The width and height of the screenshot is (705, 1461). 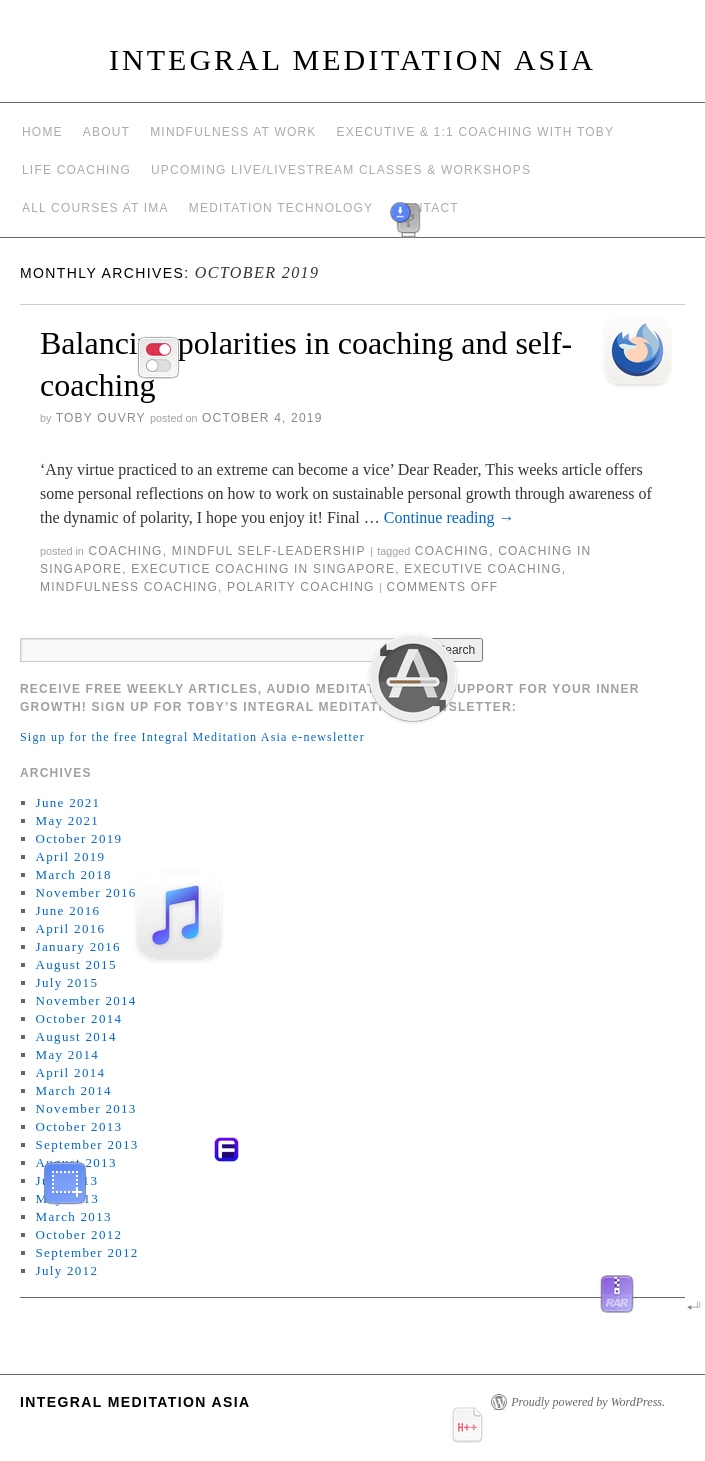 What do you see at coordinates (226, 1149) in the screenshot?
I see `open floorp browser` at bounding box center [226, 1149].